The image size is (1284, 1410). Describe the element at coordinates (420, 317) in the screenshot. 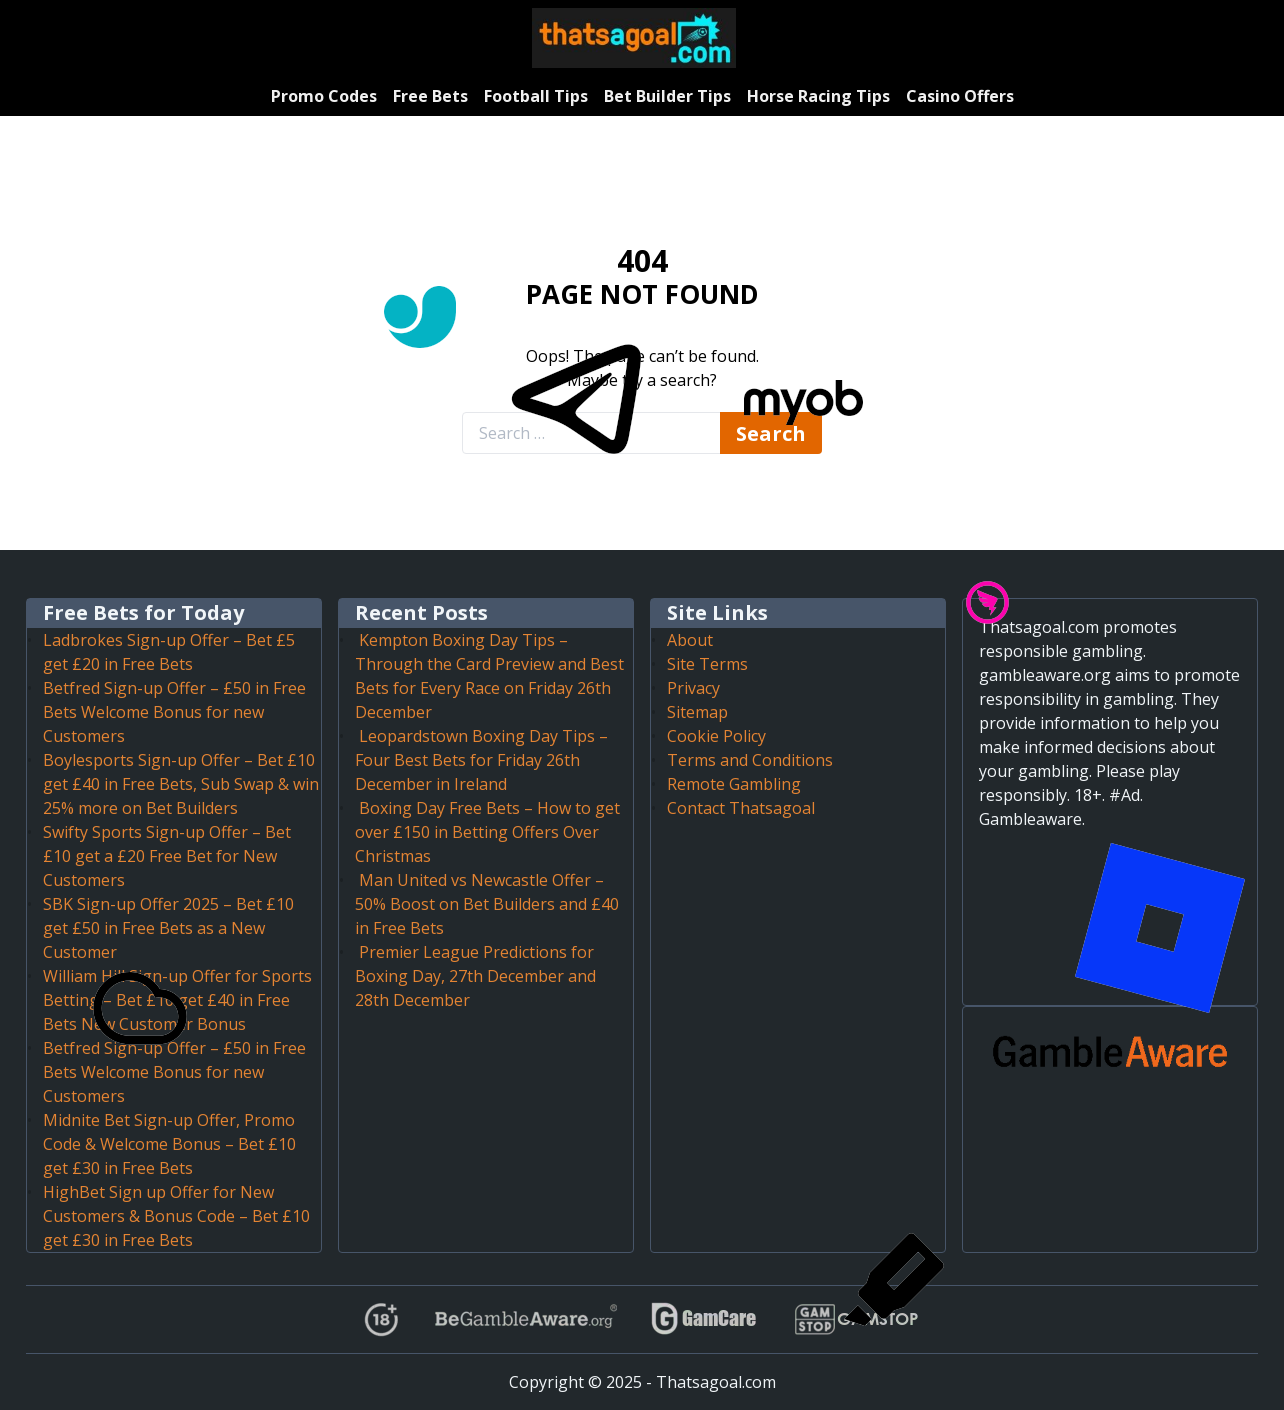

I see `ultralytics company logo` at that location.